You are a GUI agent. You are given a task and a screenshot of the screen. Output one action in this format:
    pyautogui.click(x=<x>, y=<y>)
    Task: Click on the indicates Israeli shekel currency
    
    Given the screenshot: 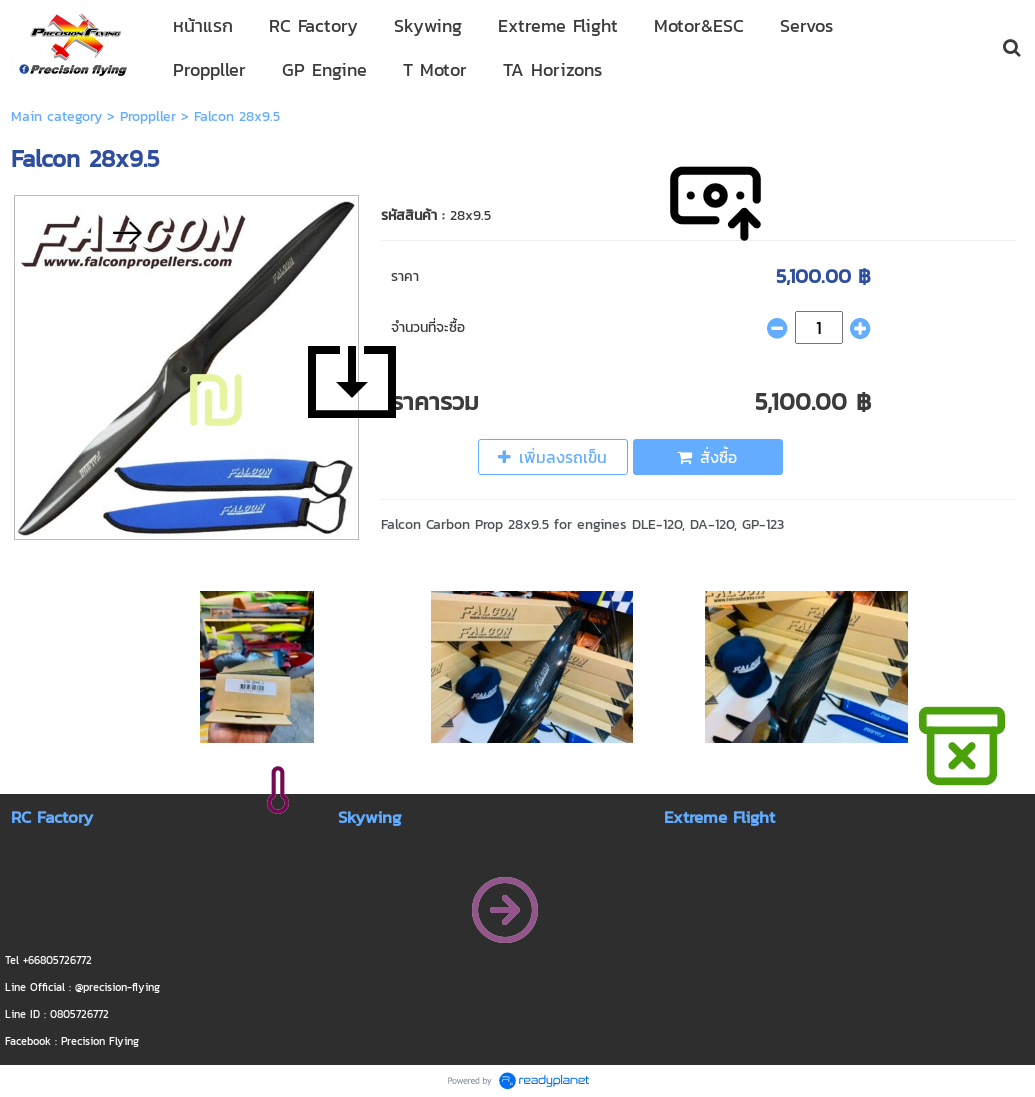 What is the action you would take?
    pyautogui.click(x=216, y=400)
    